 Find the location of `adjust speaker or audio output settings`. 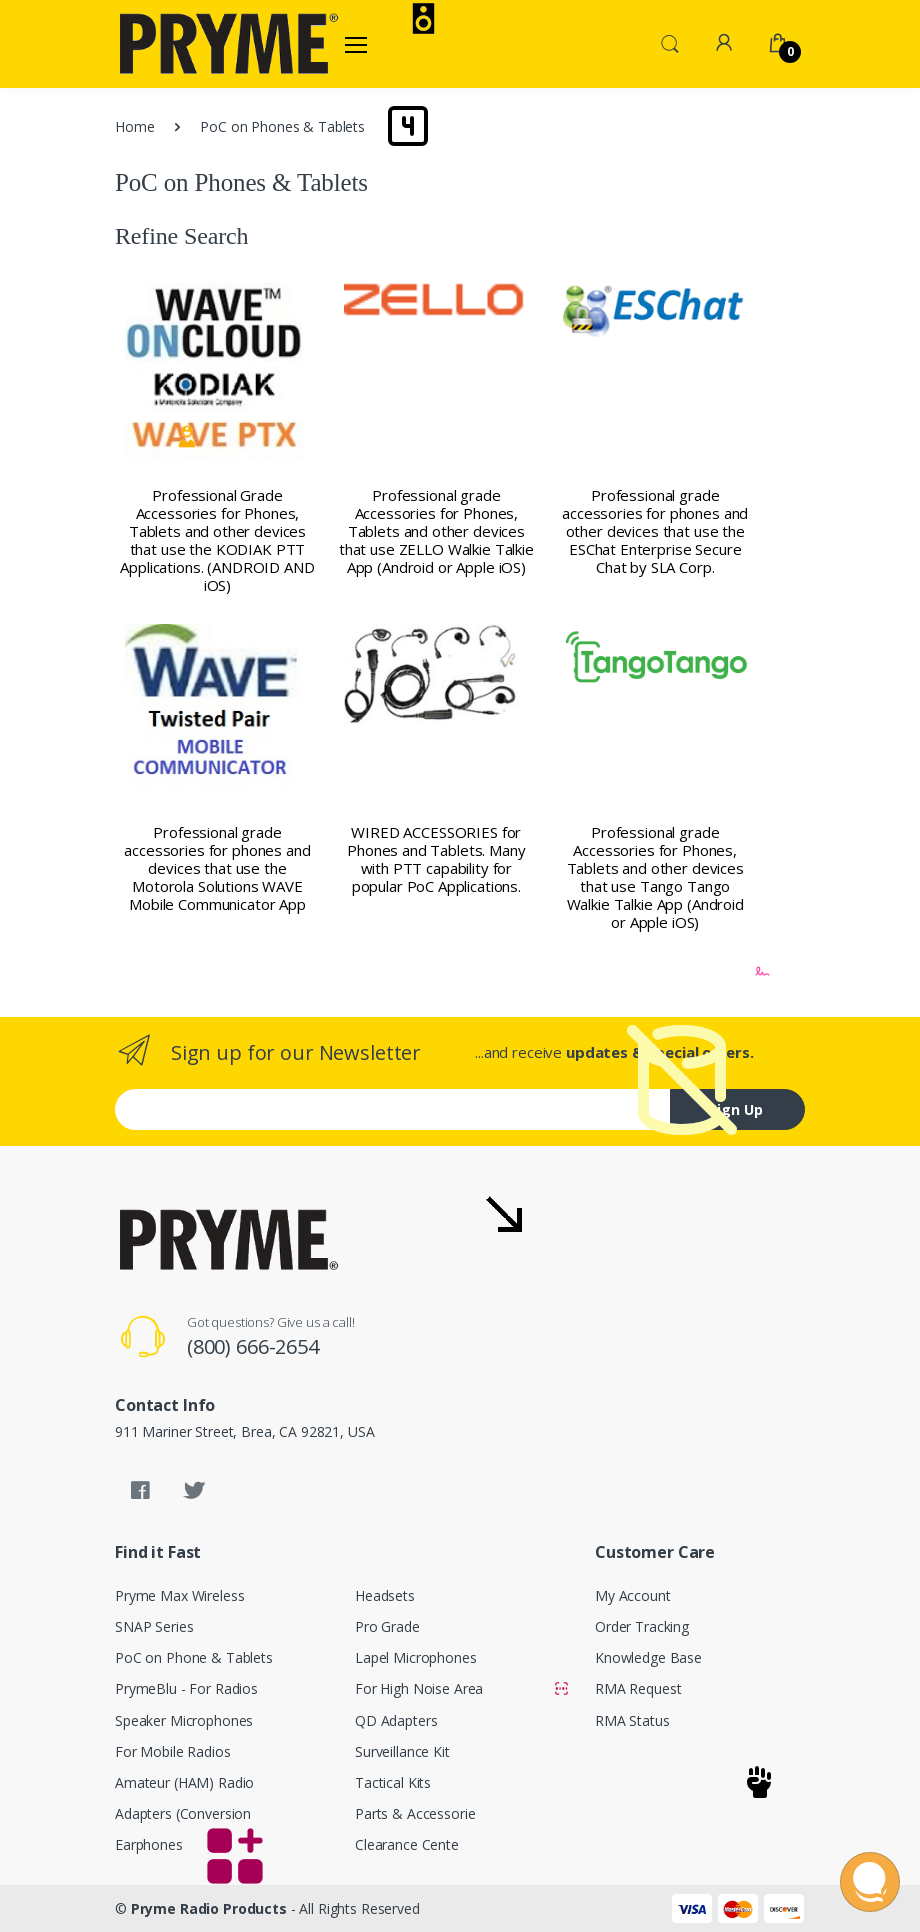

adjust speaker or audio output settings is located at coordinates (423, 18).